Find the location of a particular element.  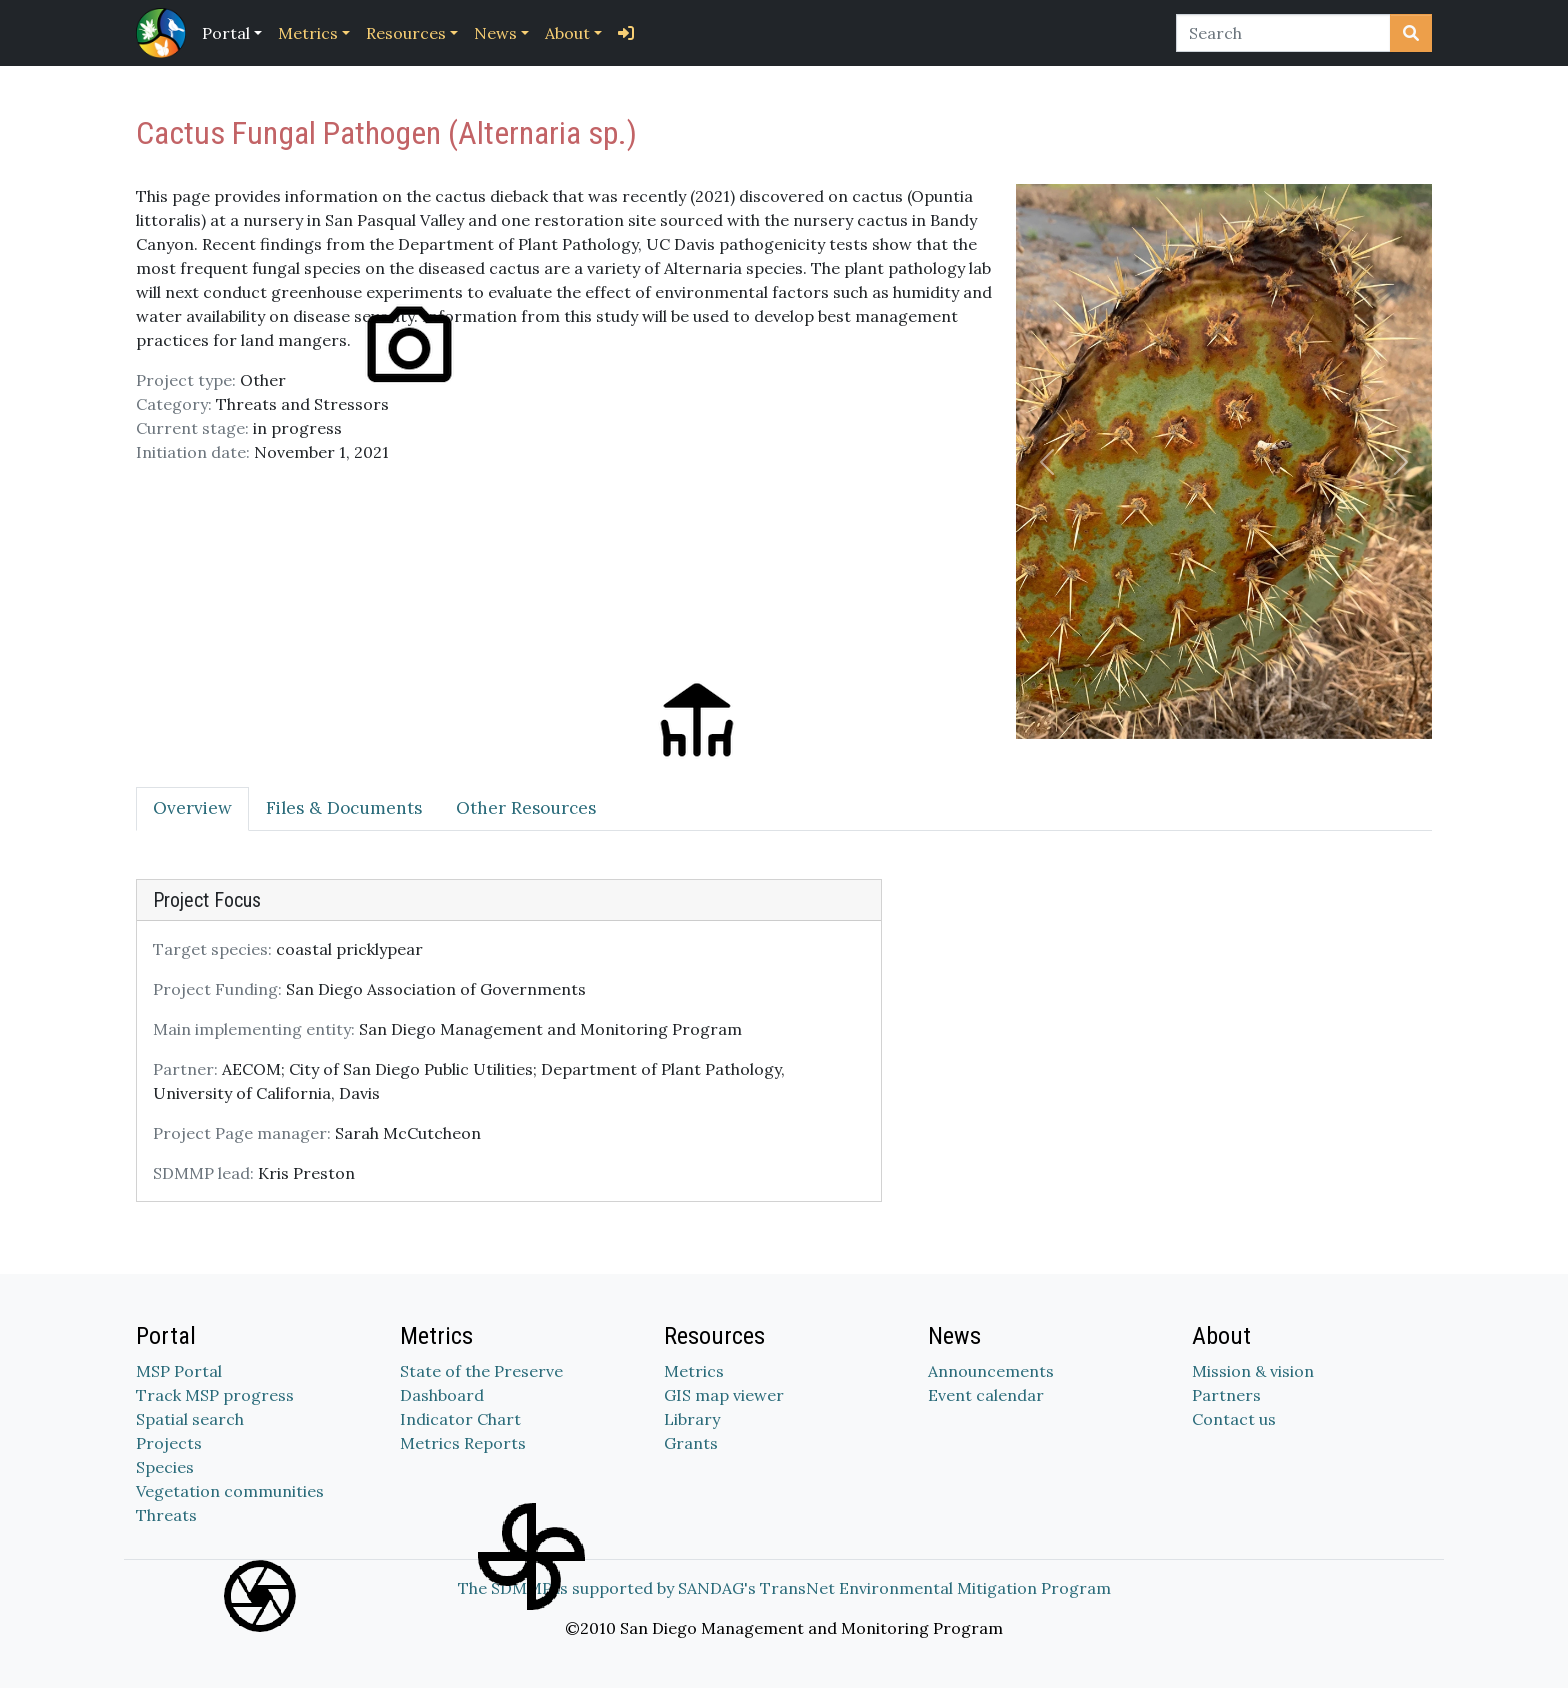

take a photo is located at coordinates (409, 348).